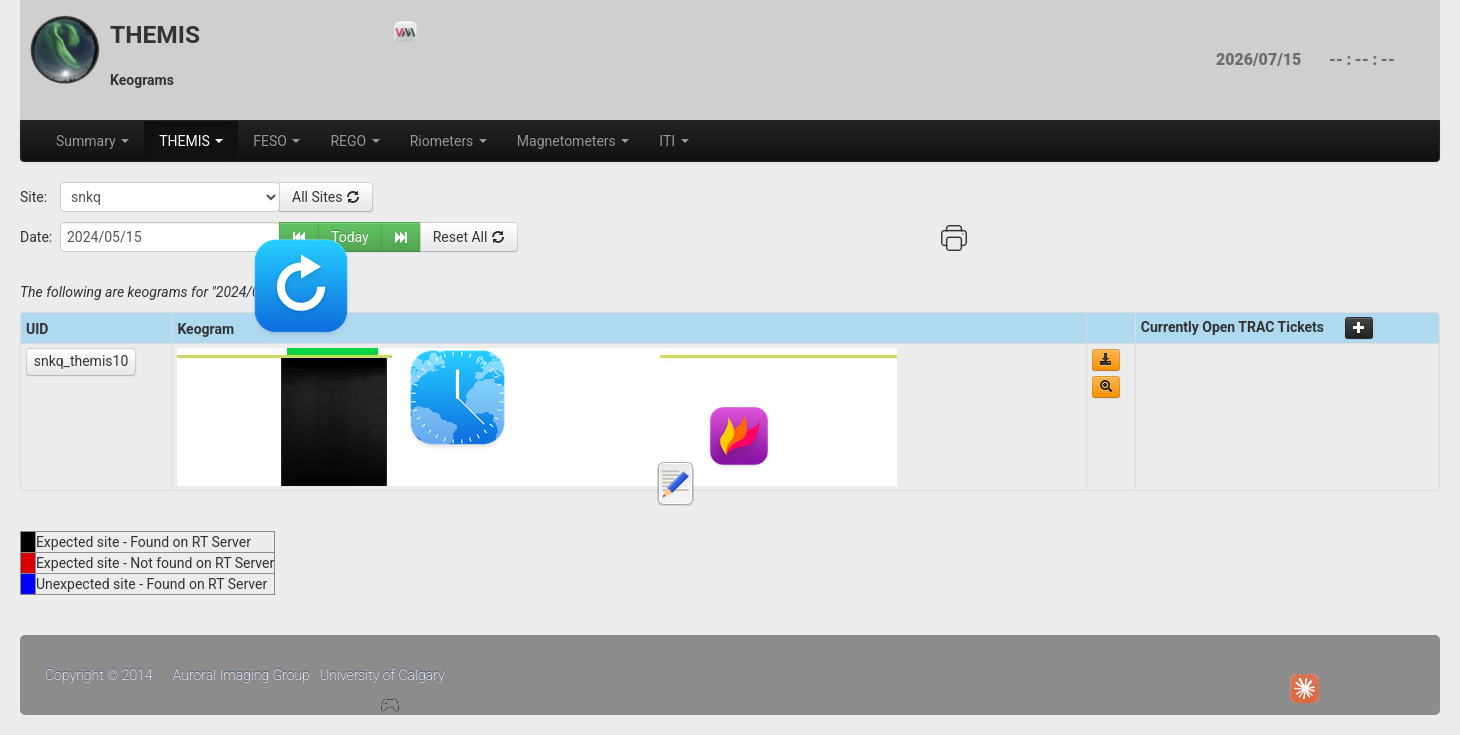 The image size is (1460, 735). I want to click on restart the system or application, so click(301, 286).